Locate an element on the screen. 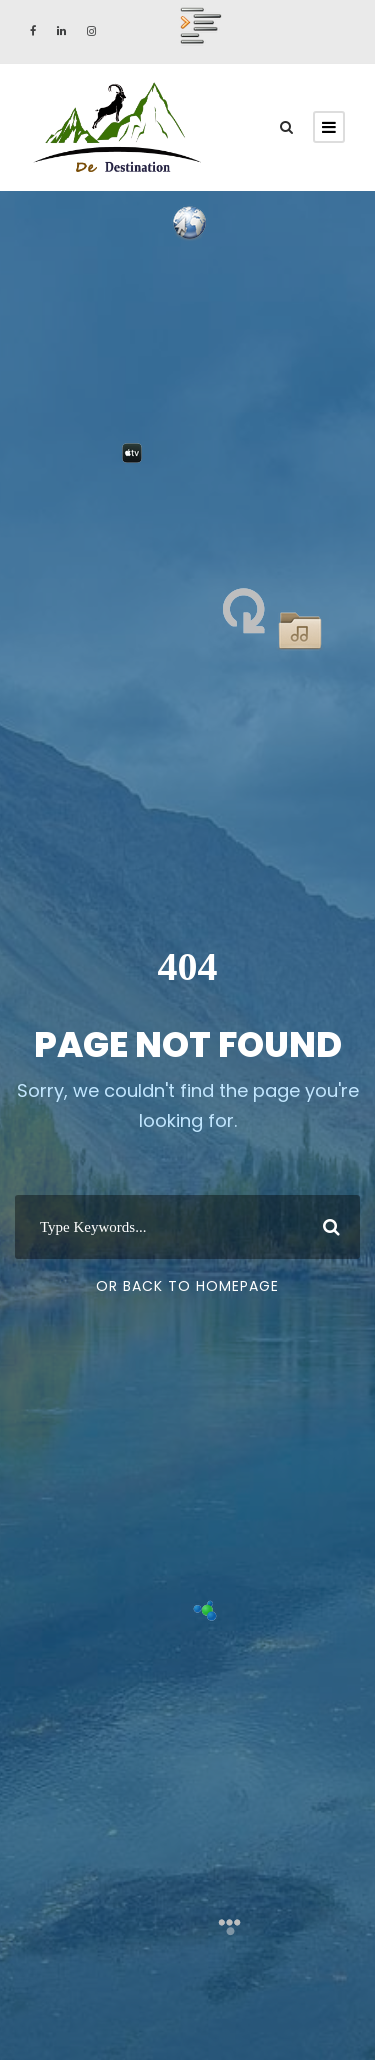 The width and height of the screenshot is (375, 2060). indicates file or folder is shared with homegroup network is located at coordinates (205, 1611).